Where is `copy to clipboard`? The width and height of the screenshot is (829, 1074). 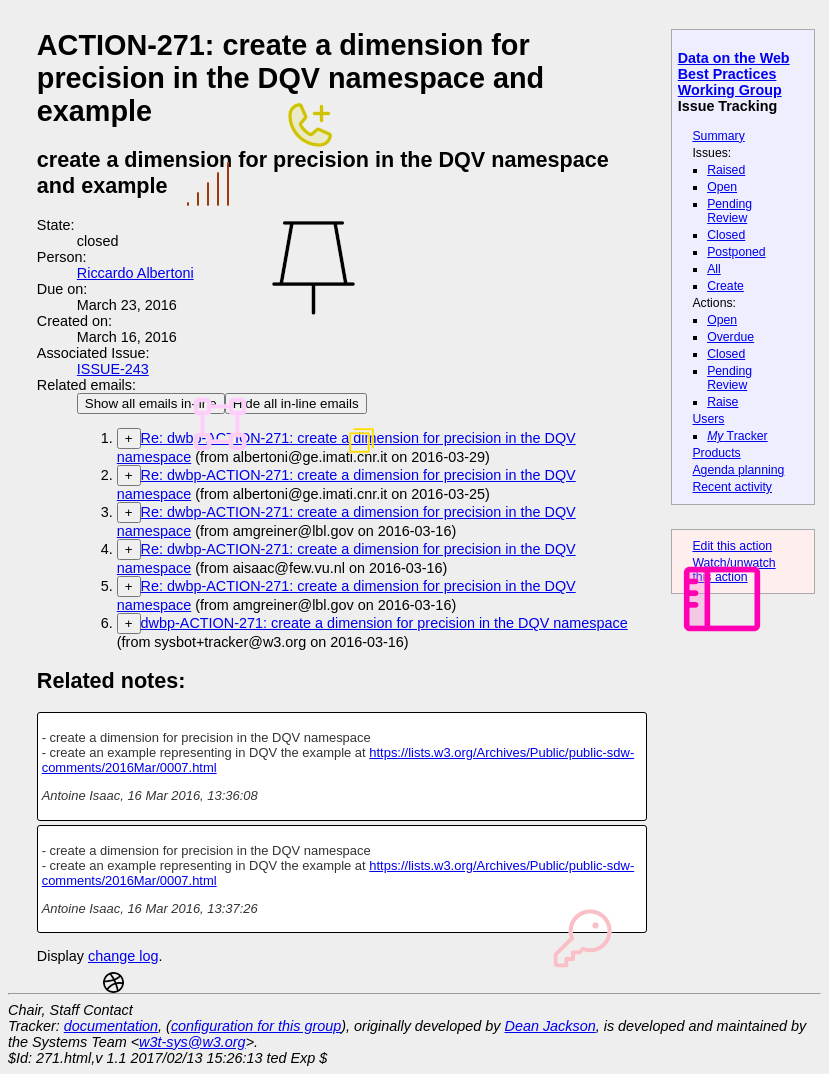
copy to clipboard is located at coordinates (361, 440).